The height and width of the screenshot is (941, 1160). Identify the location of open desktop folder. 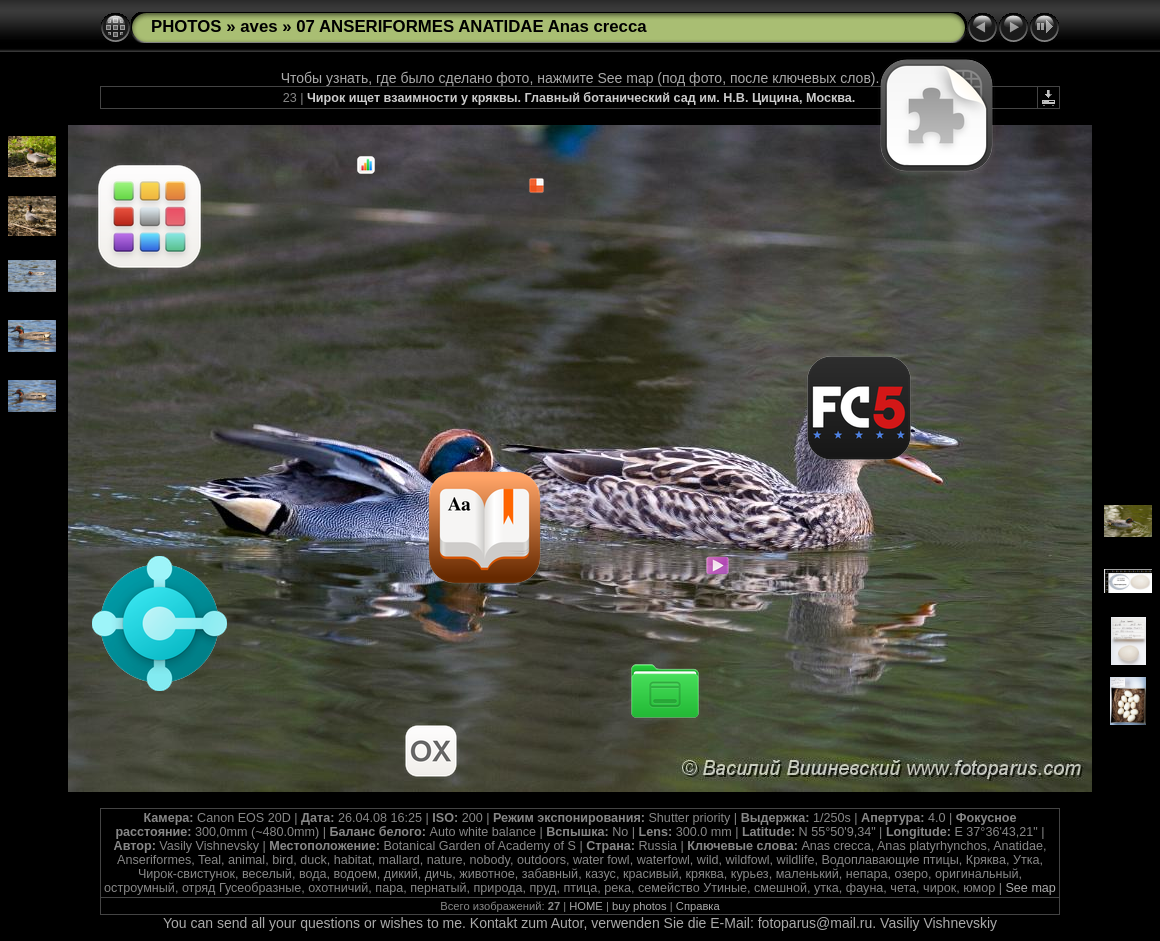
(665, 691).